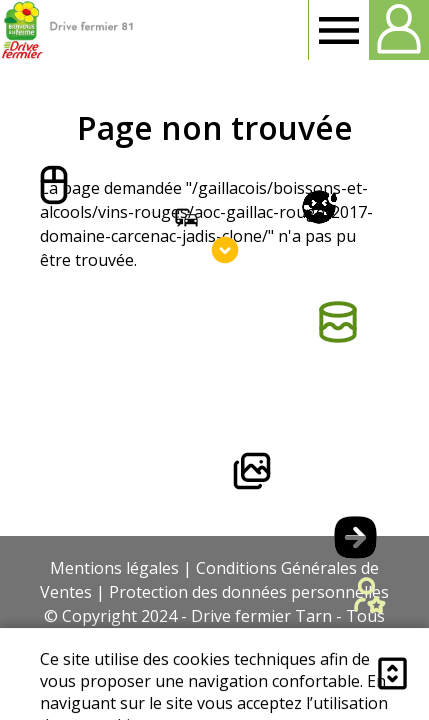 This screenshot has height=720, width=429. What do you see at coordinates (54, 185) in the screenshot?
I see `mouse input device indicator` at bounding box center [54, 185].